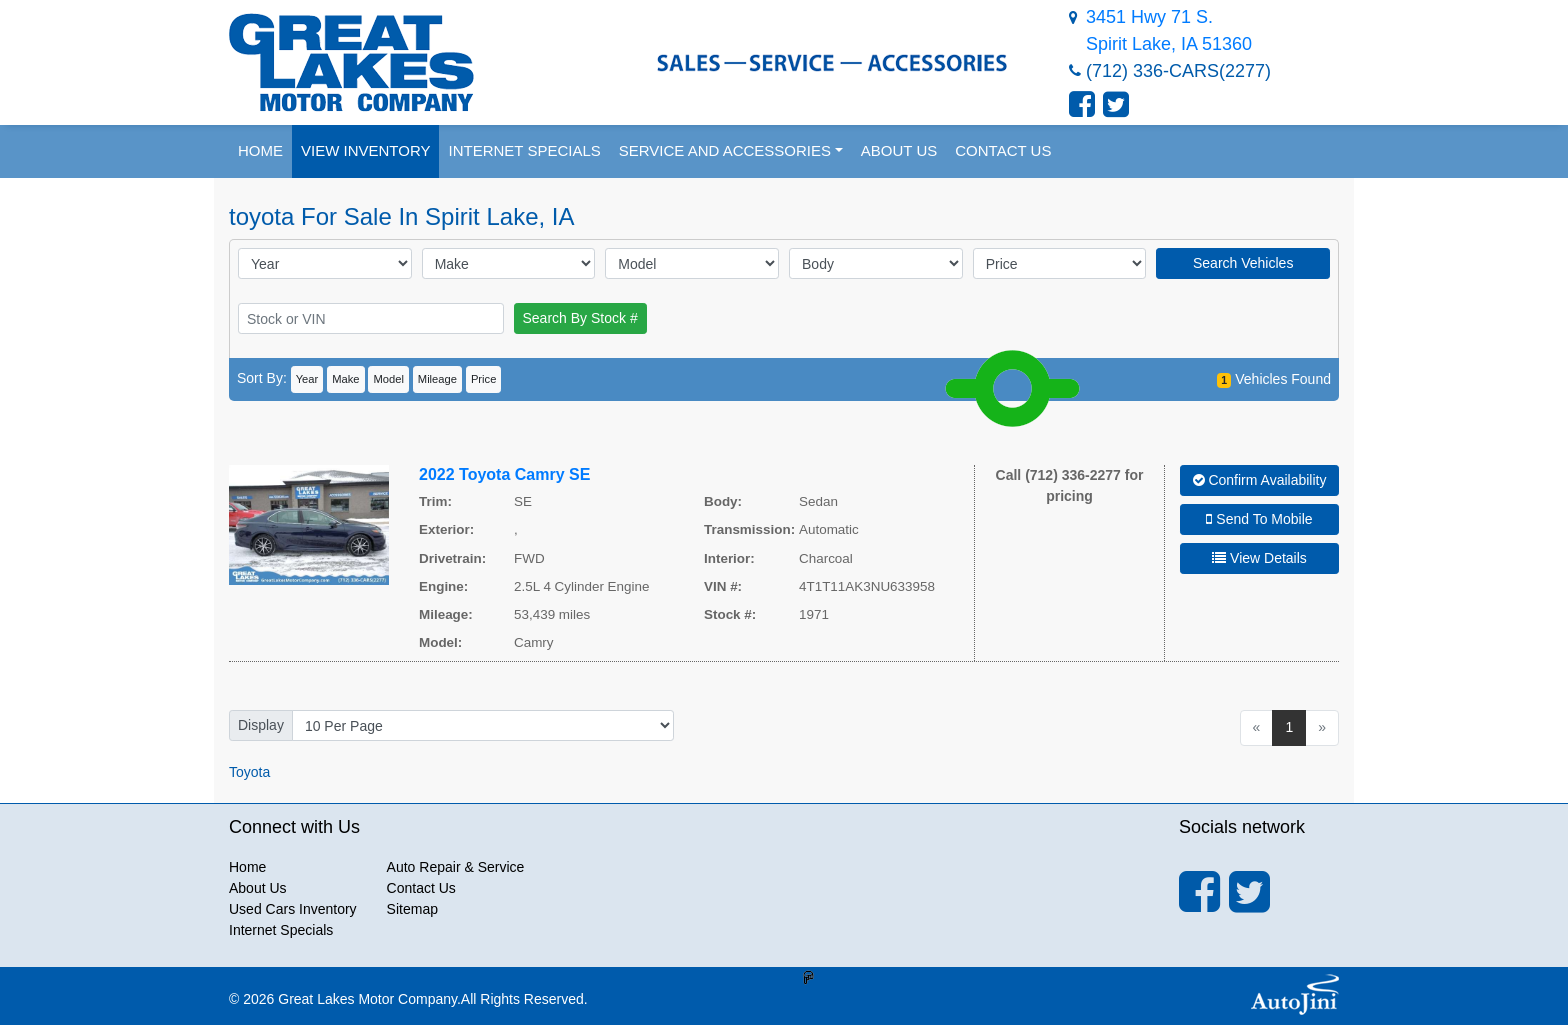  Describe the element at coordinates (1012, 388) in the screenshot. I see `view commit details in version control` at that location.